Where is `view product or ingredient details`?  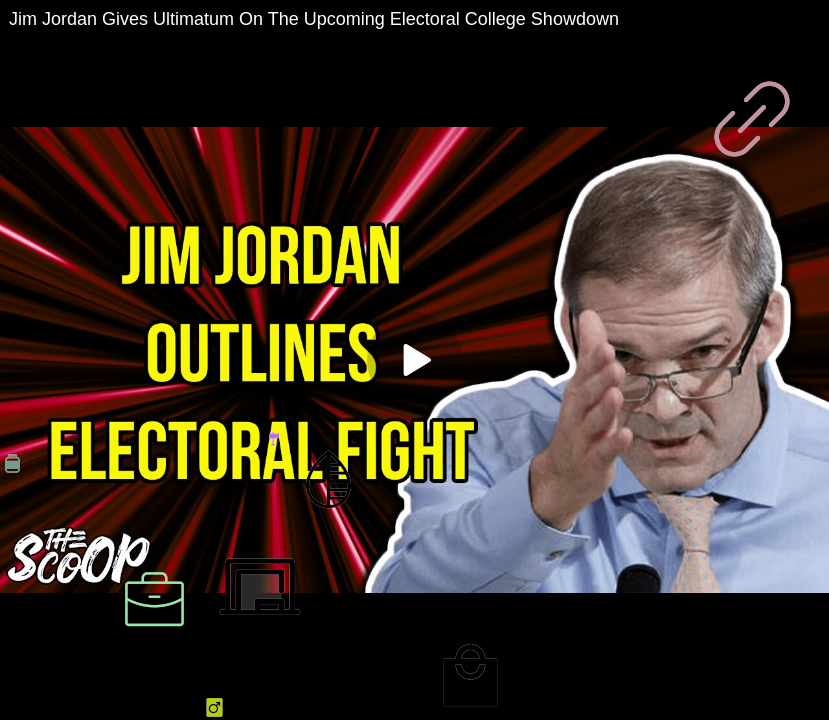
view product or ingredient details is located at coordinates (12, 463).